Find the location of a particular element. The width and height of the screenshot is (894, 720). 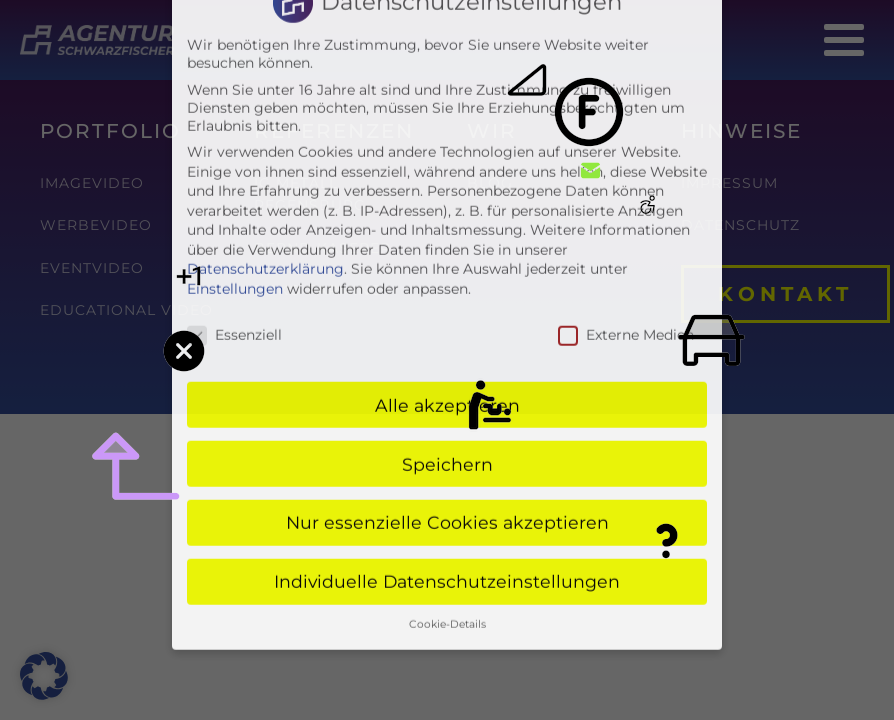

increase exposure by one stop is located at coordinates (188, 276).